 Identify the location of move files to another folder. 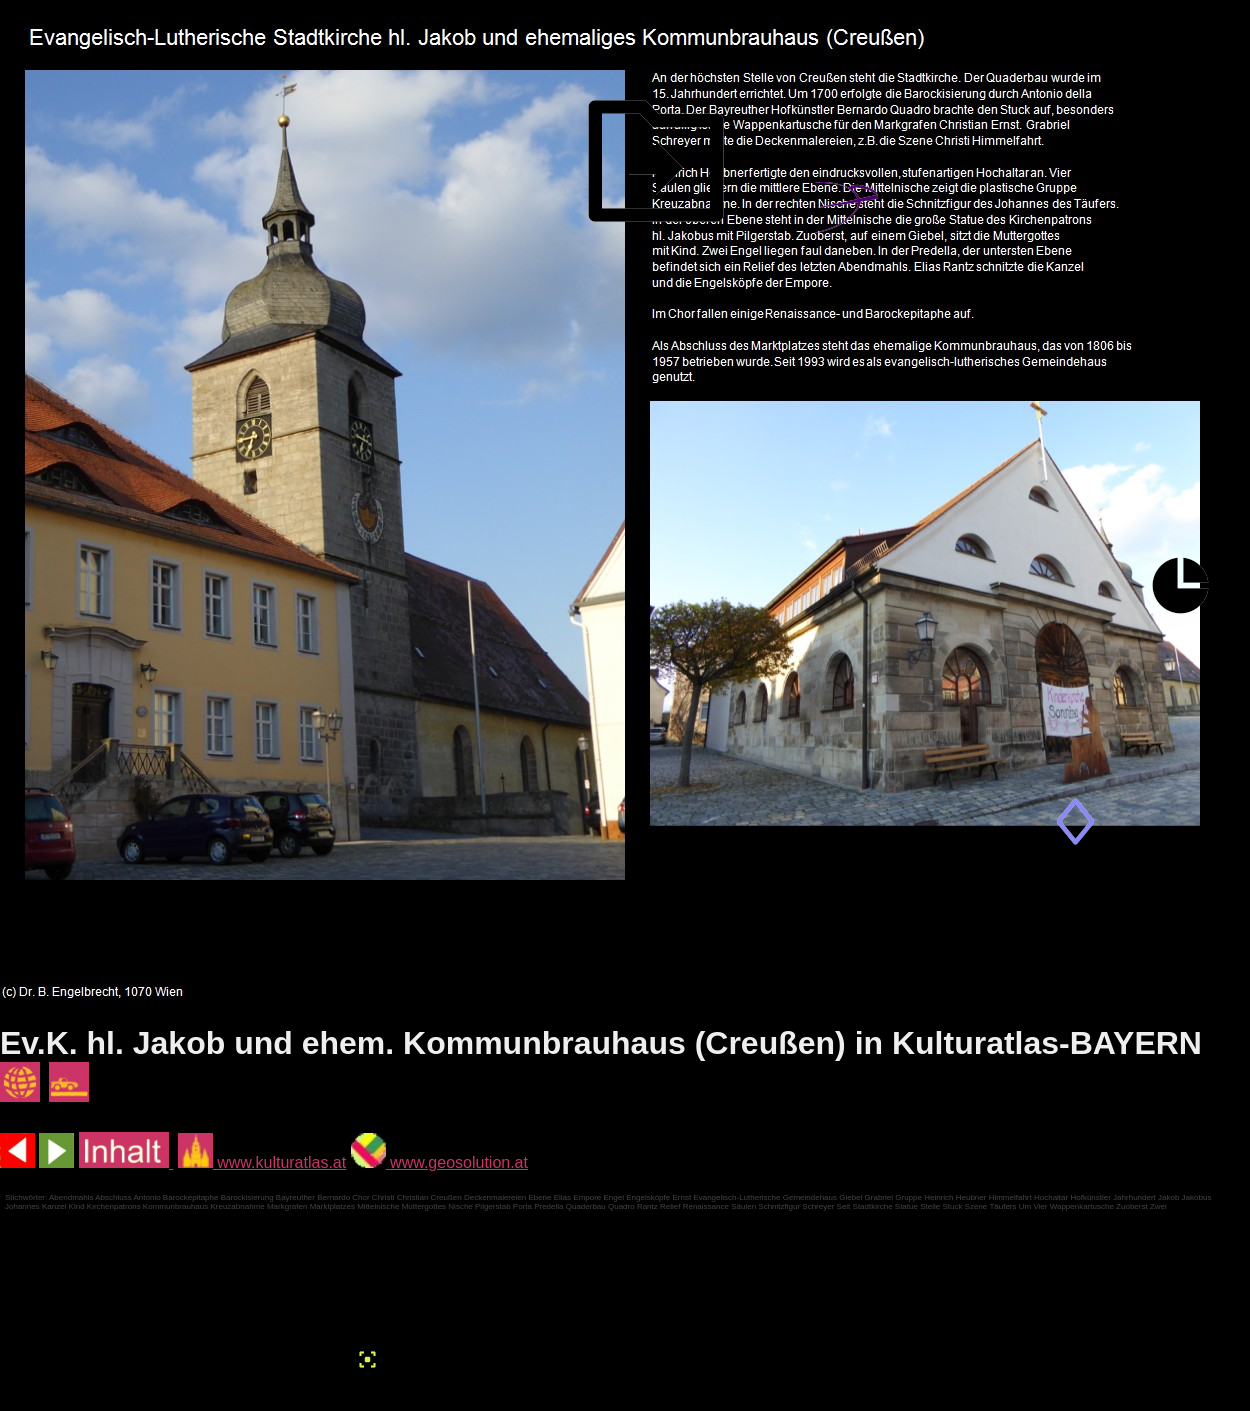
(656, 161).